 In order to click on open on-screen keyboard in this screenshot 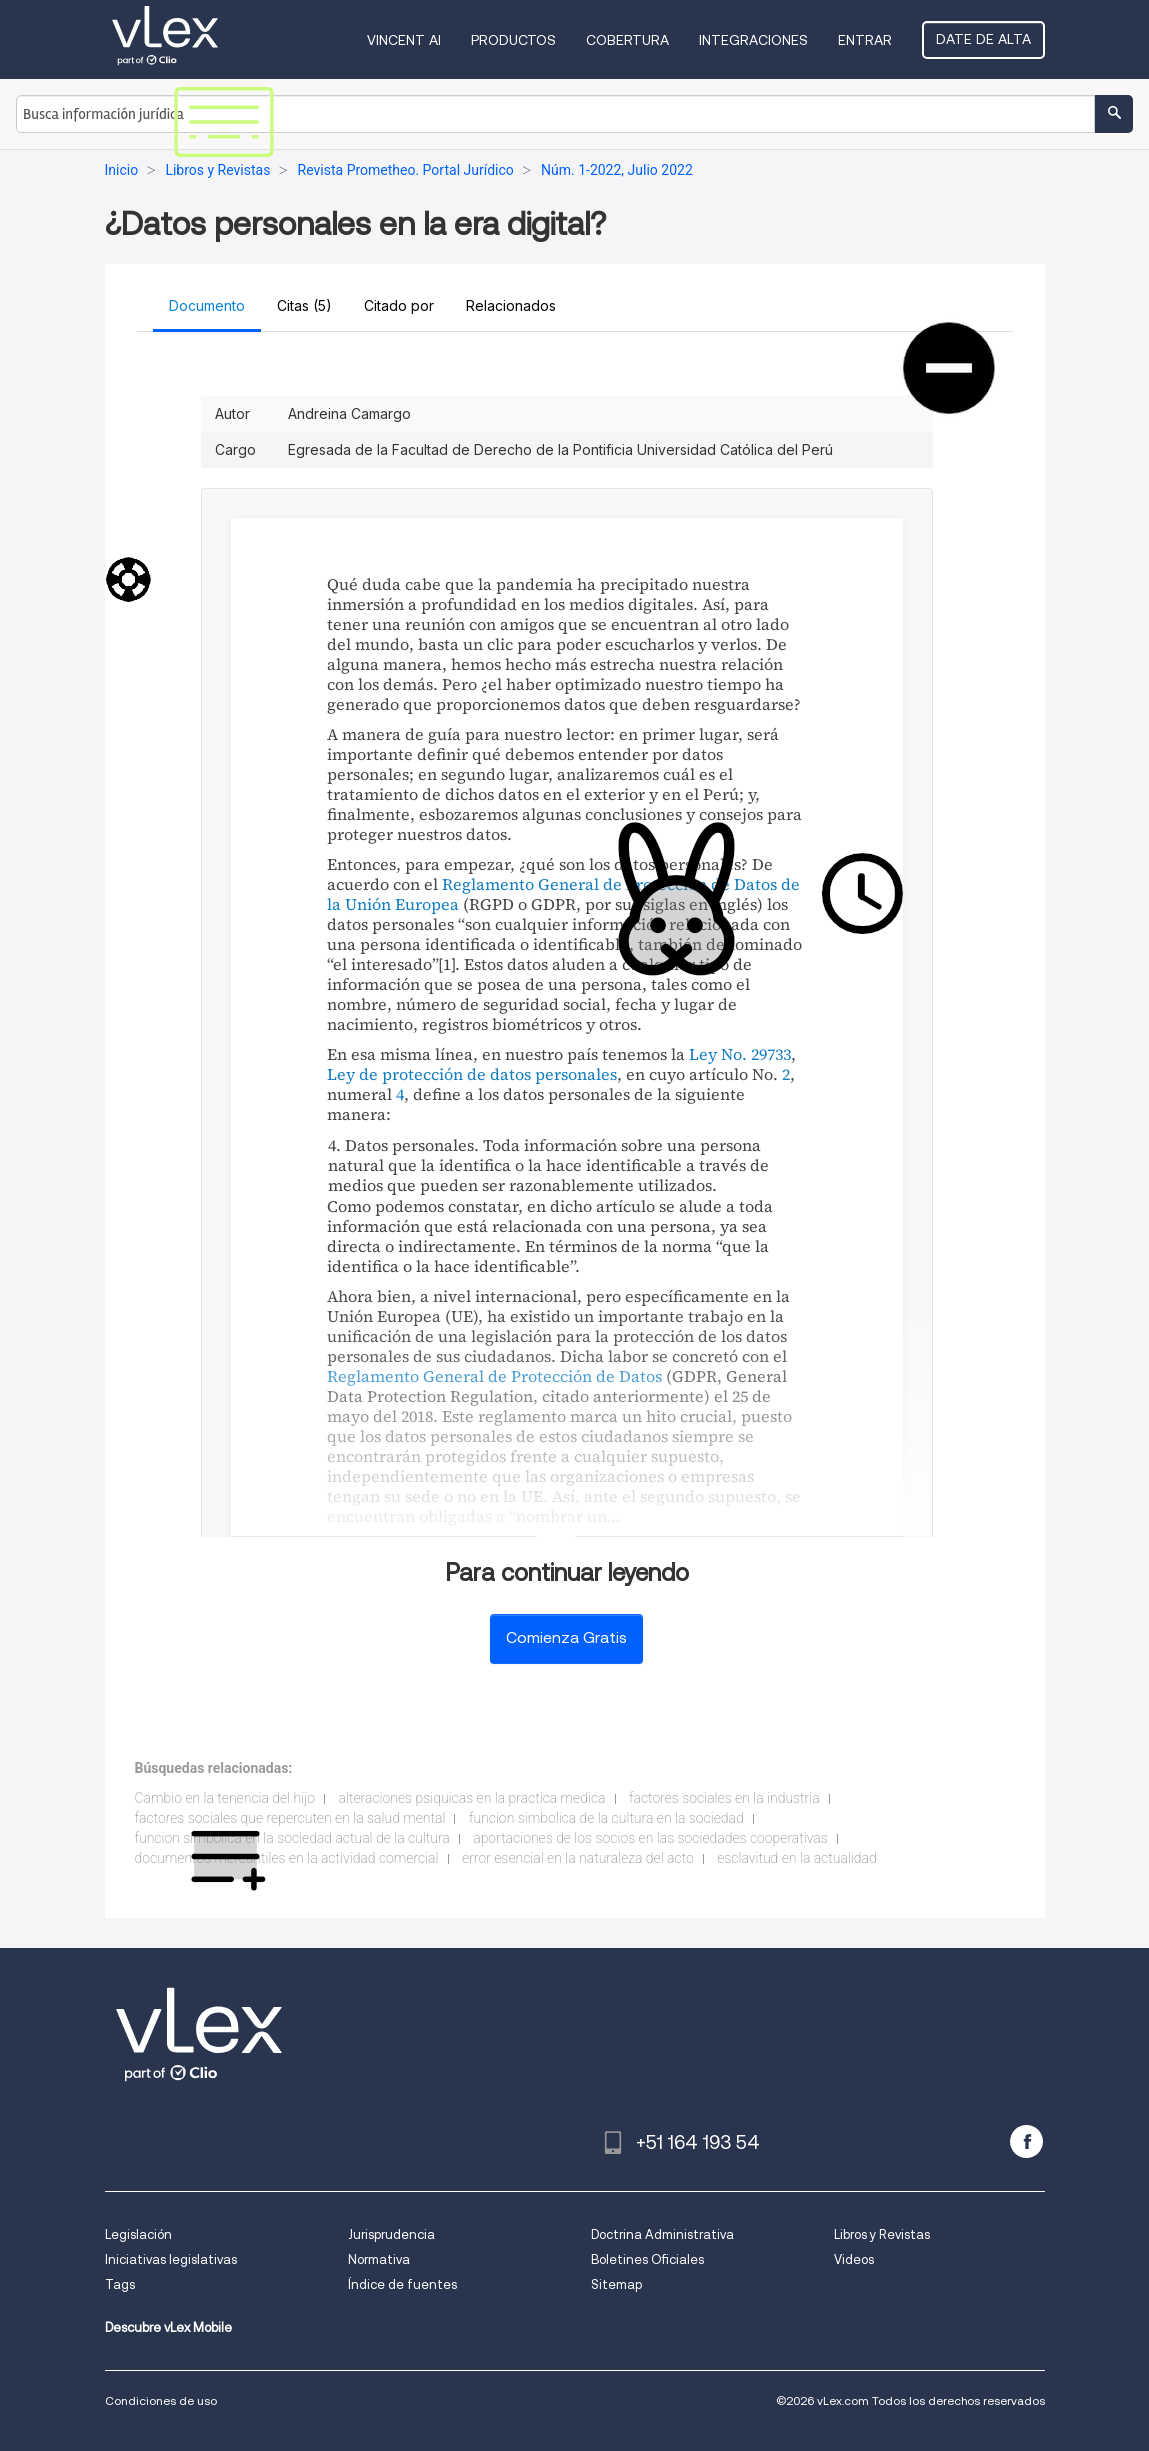, I will do `click(224, 122)`.